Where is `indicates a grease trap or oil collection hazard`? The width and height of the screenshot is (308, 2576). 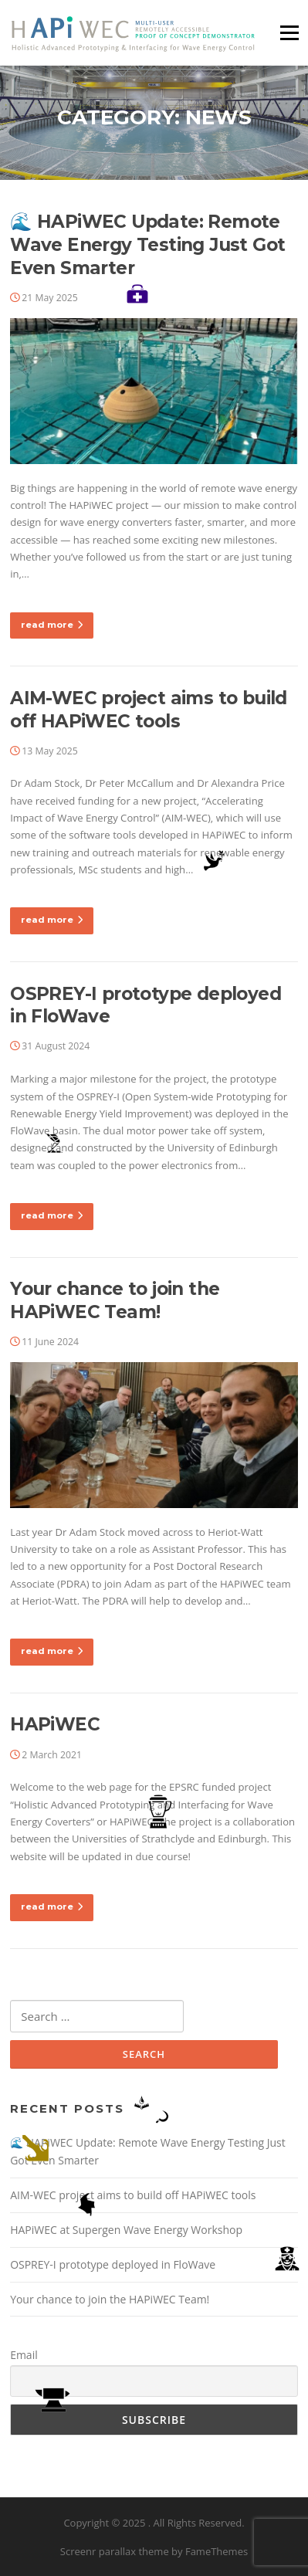 indicates a grease trap or oil collection hazard is located at coordinates (141, 2103).